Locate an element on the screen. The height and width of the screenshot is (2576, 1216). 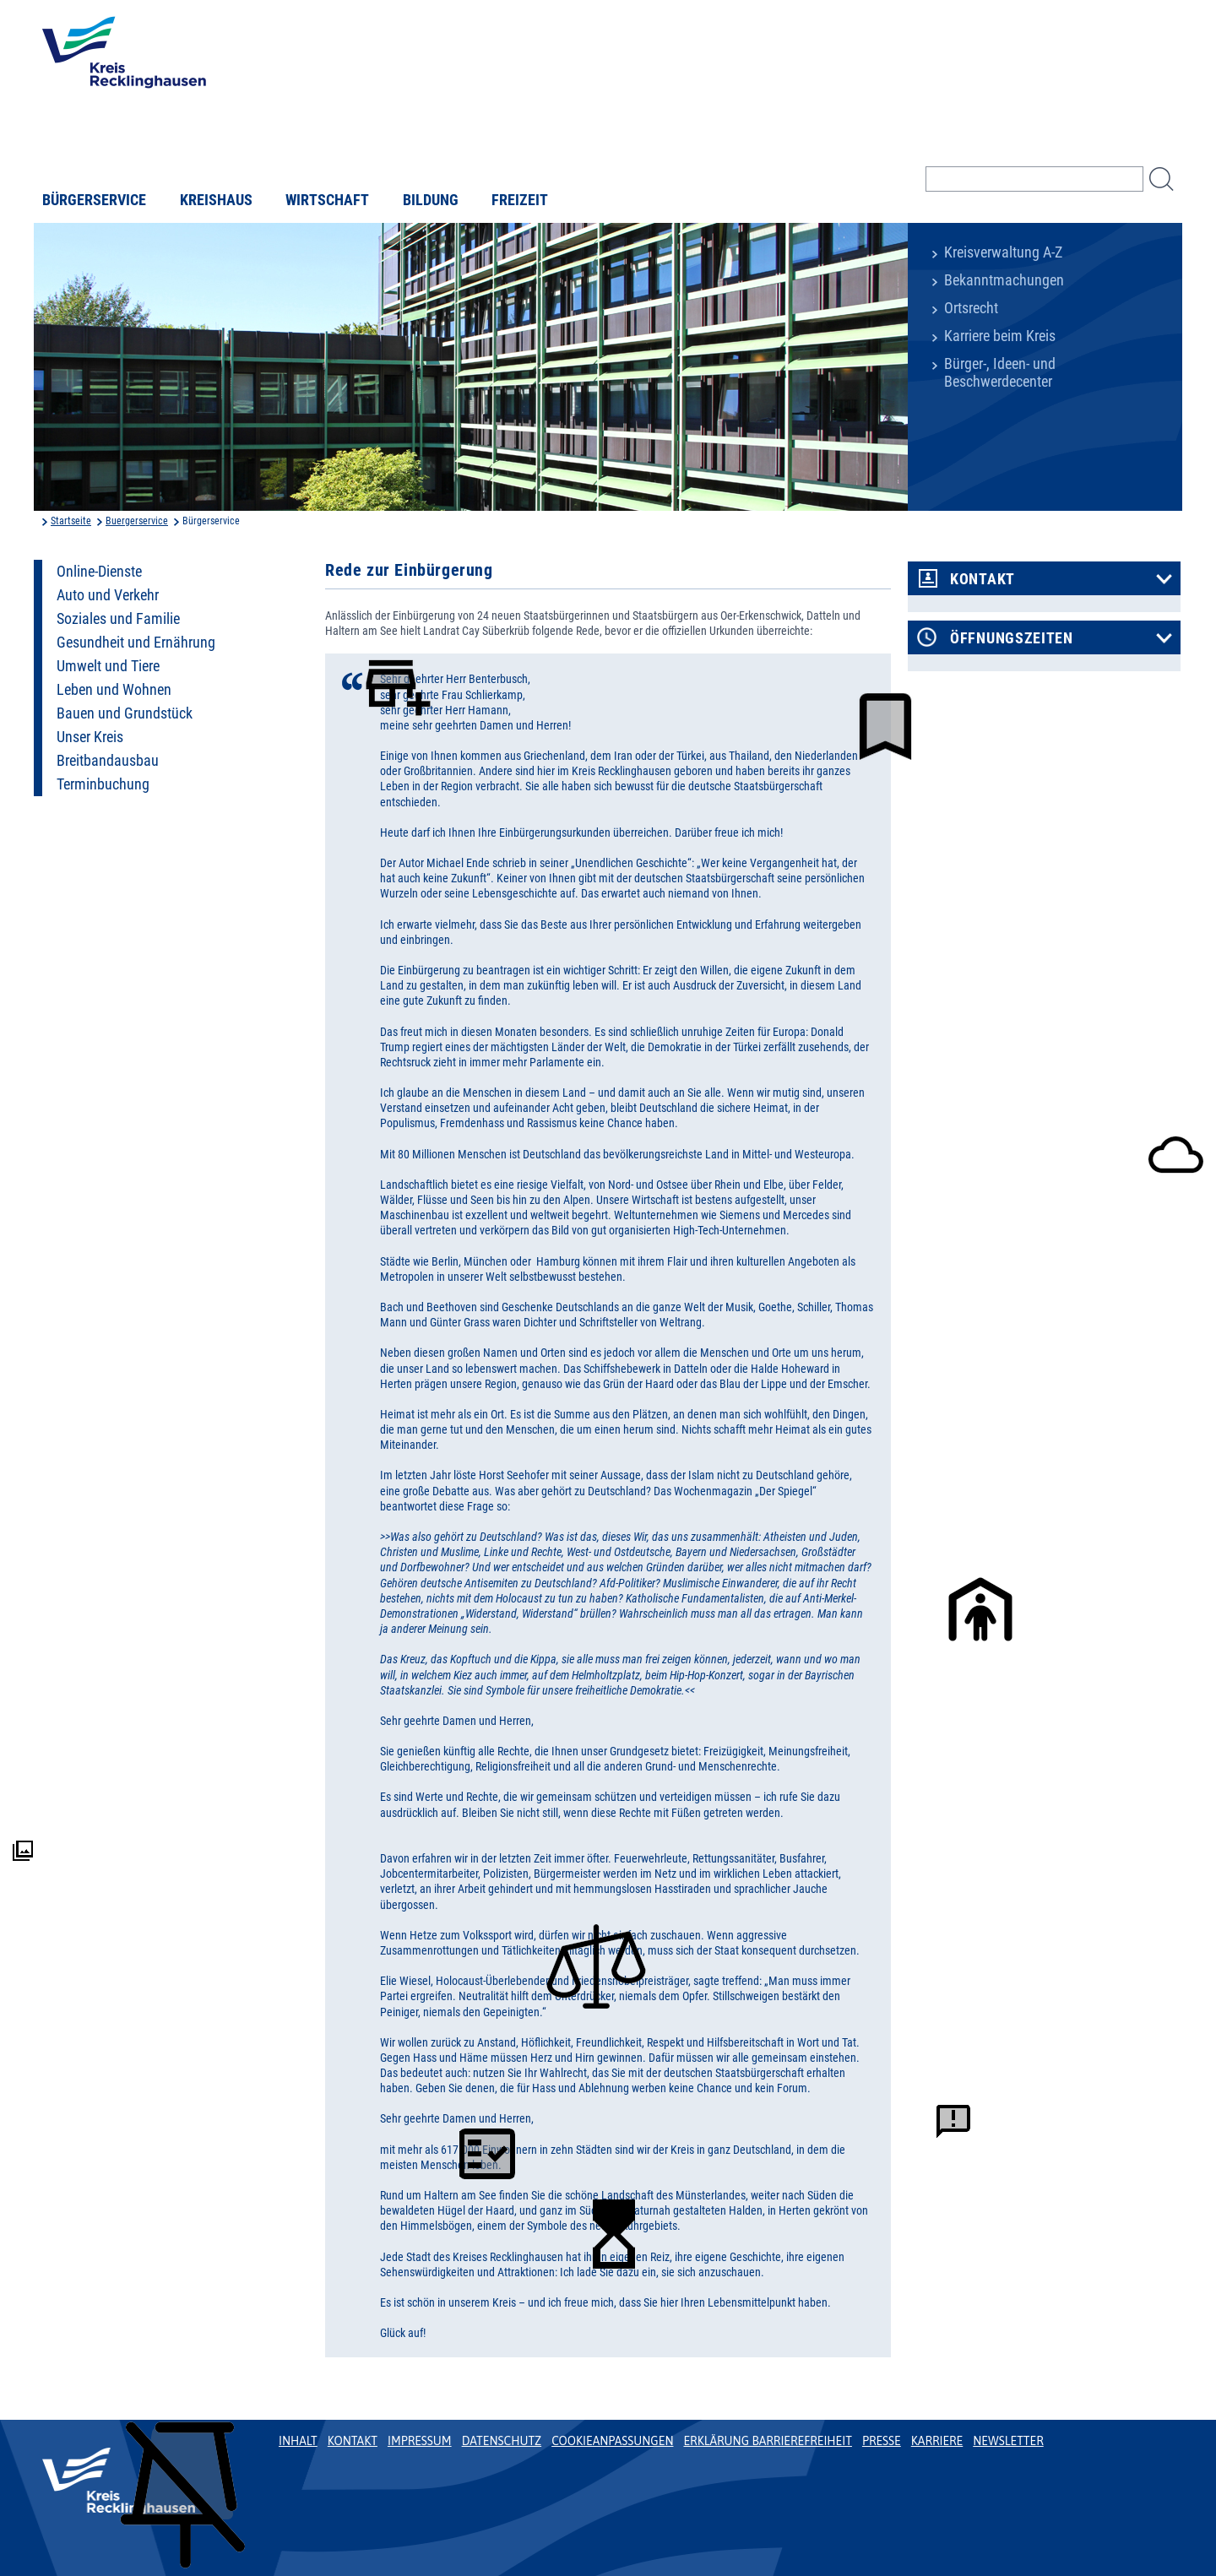
indicates time remaining or process in progress is located at coordinates (614, 2234).